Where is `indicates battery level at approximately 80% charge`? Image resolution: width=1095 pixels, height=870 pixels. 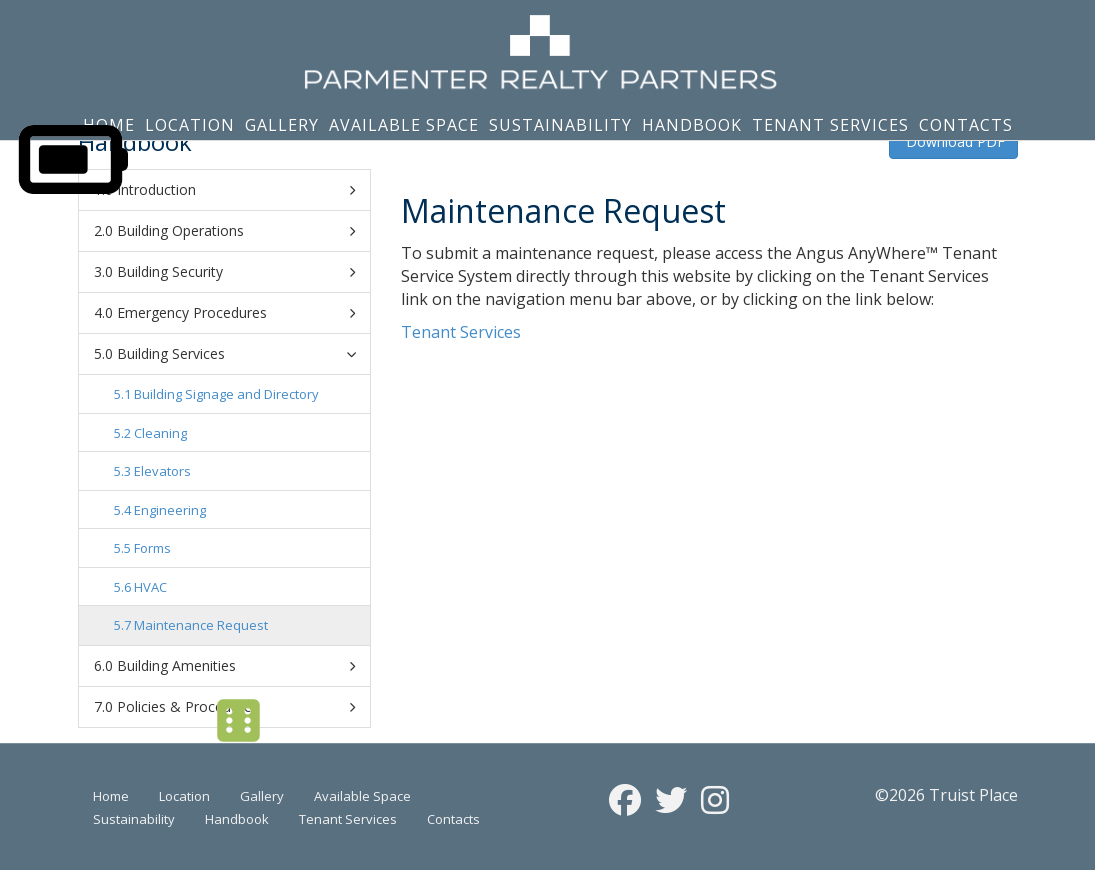 indicates battery level at approximately 80% charge is located at coordinates (70, 159).